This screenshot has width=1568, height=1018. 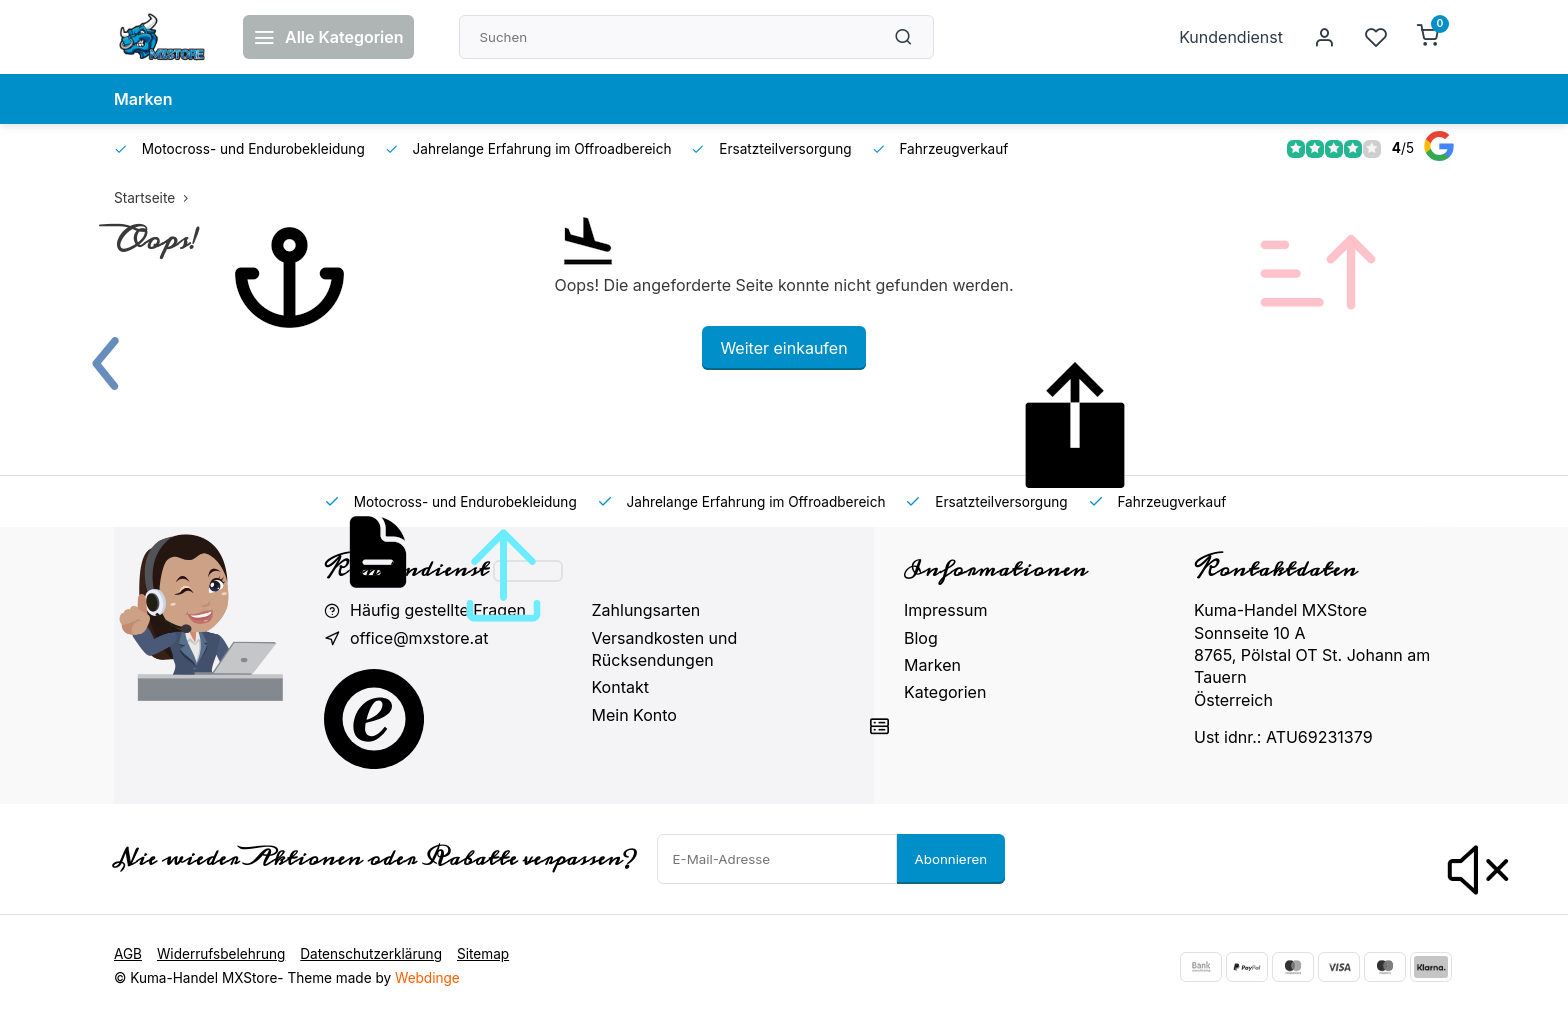 What do you see at coordinates (1318, 275) in the screenshot?
I see `sort items in ascending order` at bounding box center [1318, 275].